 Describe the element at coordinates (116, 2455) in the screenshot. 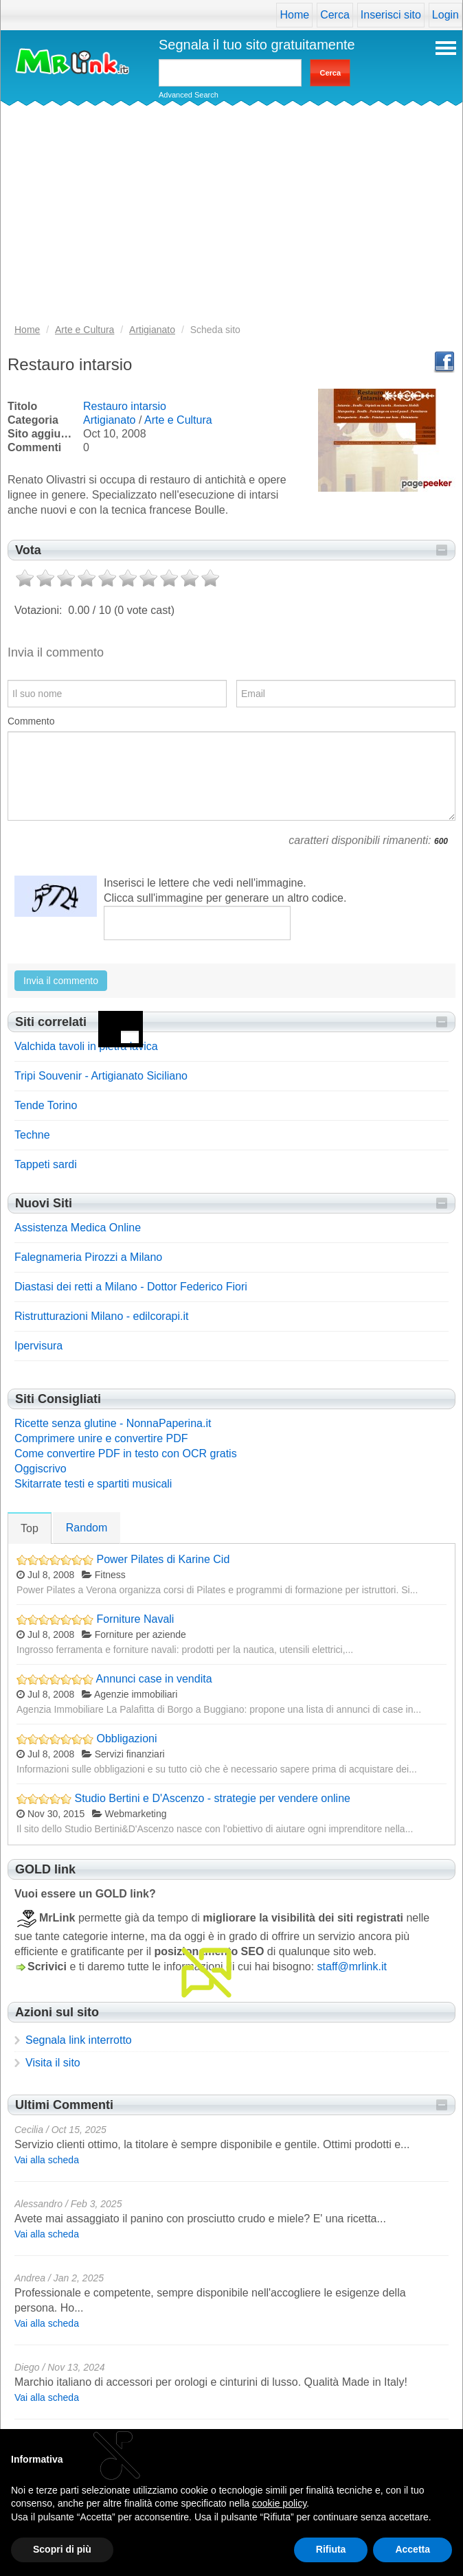

I see `mute or disable music playback` at that location.